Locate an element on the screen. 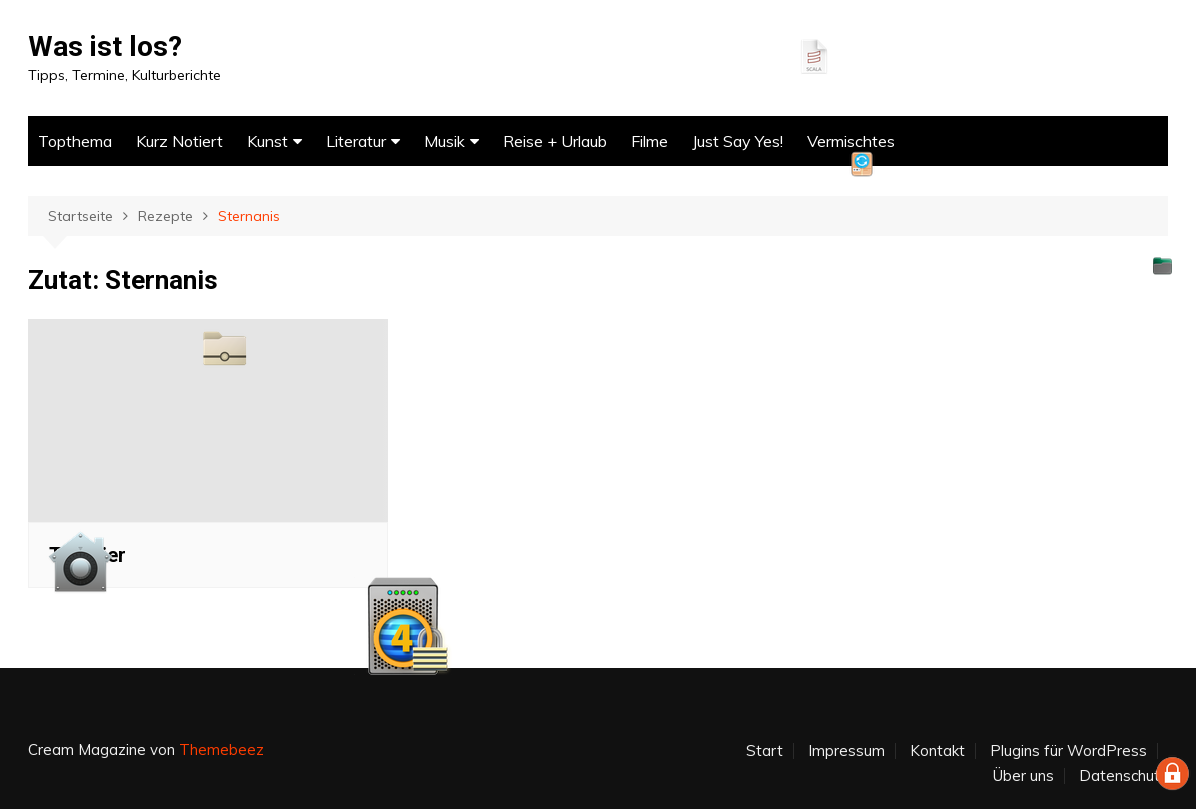 This screenshot has height=809, width=1196. folder containing pokémon game files or assets is located at coordinates (224, 349).